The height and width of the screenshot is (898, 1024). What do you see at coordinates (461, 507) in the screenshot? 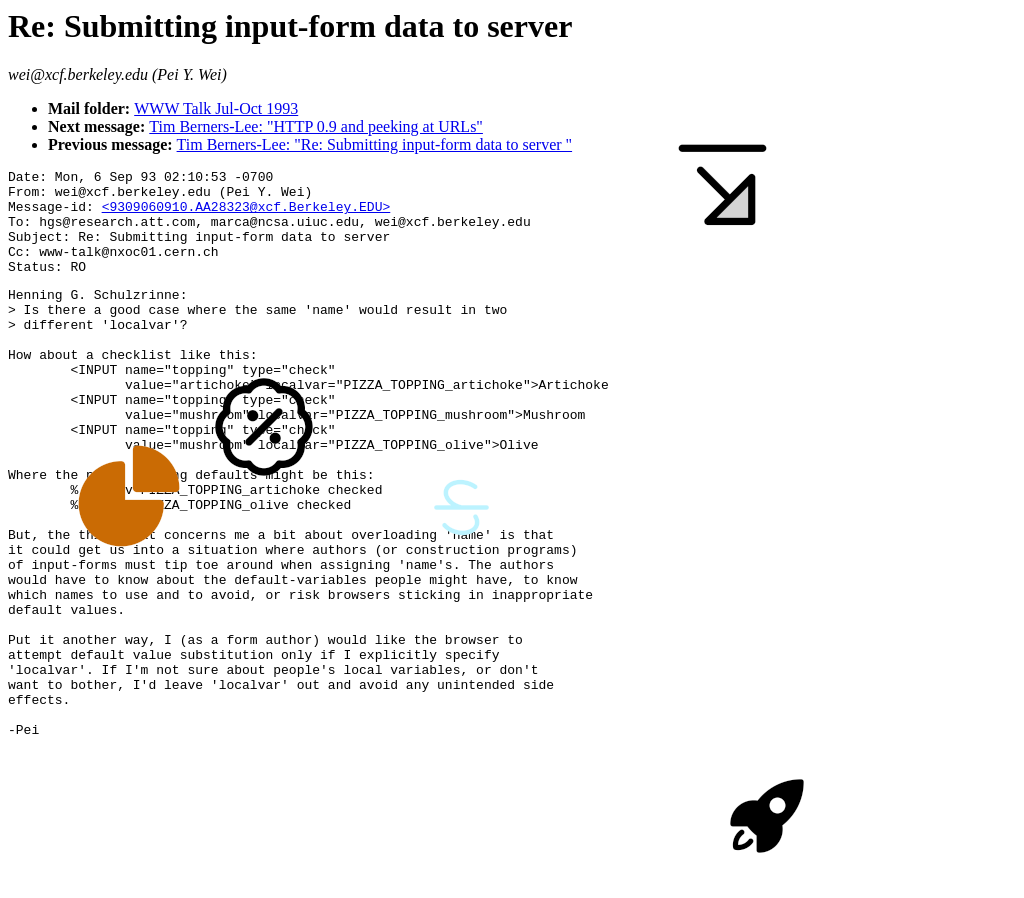
I see `apply strikethrough formatting to selected text` at bounding box center [461, 507].